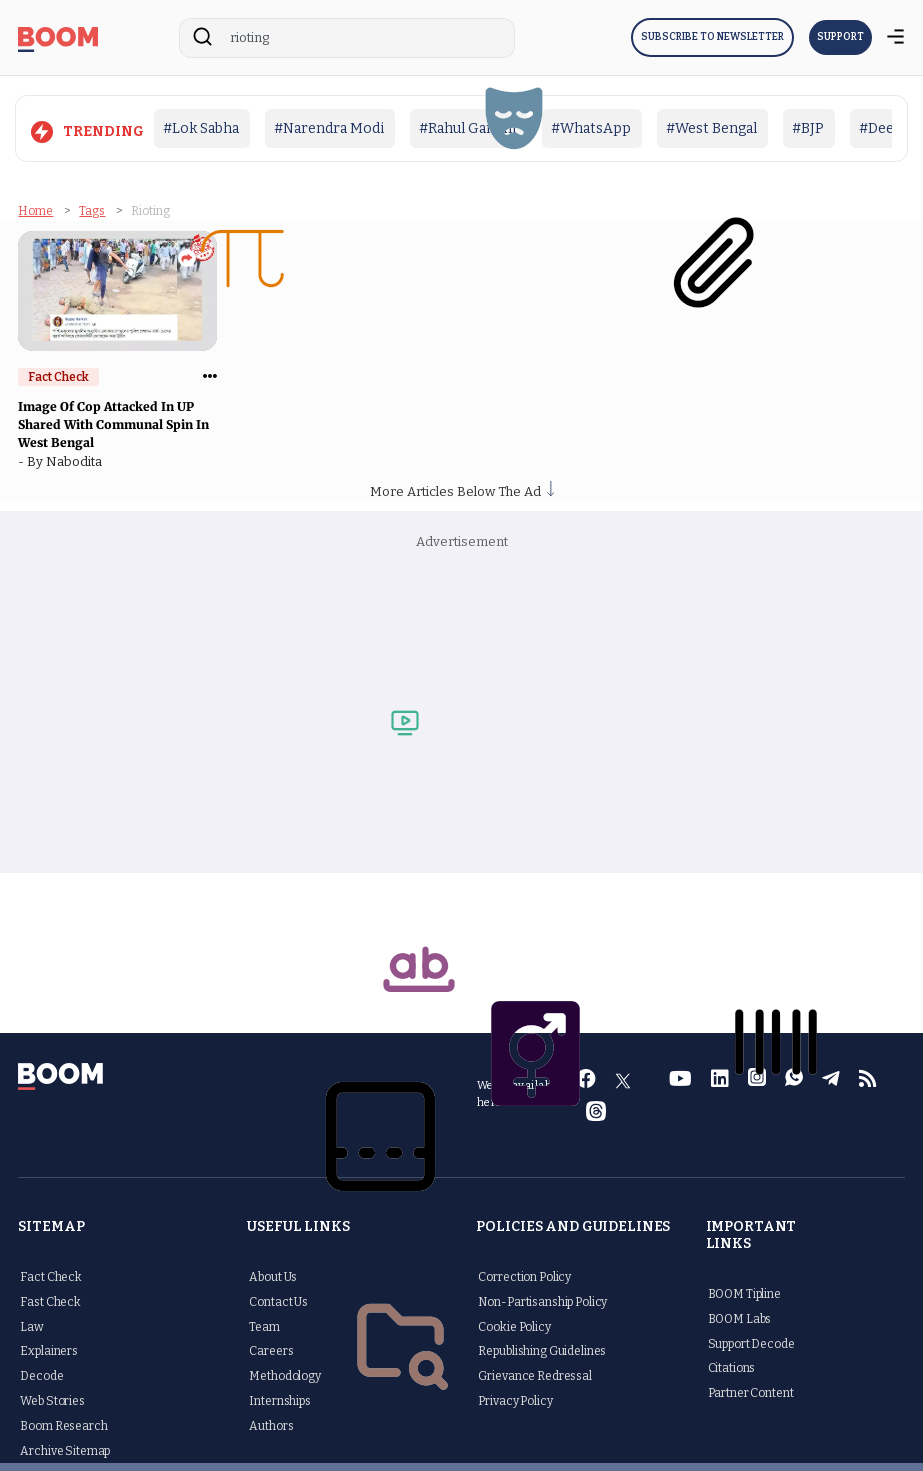 The image size is (923, 1471). I want to click on toggle whole word matching in search, so click(419, 966).